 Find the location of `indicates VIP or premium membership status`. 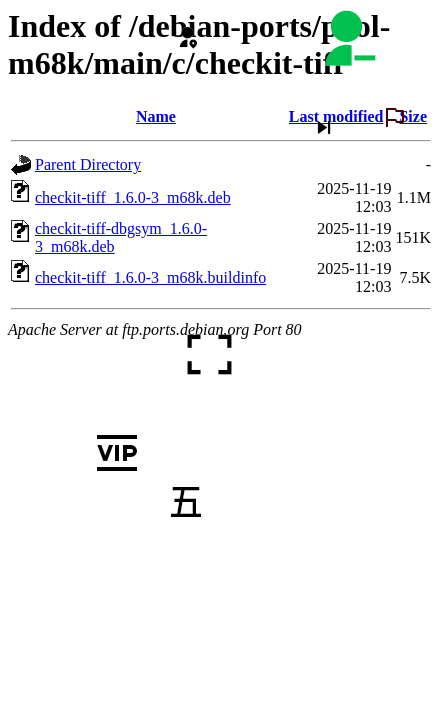

indicates VIP or premium membership status is located at coordinates (117, 453).